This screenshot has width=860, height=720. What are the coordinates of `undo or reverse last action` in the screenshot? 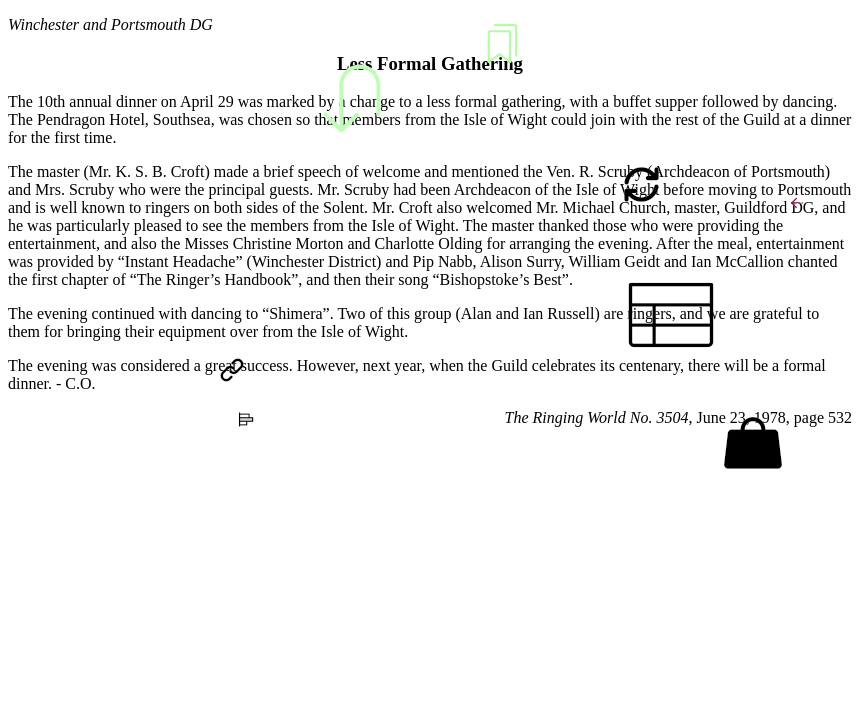 It's located at (354, 98).